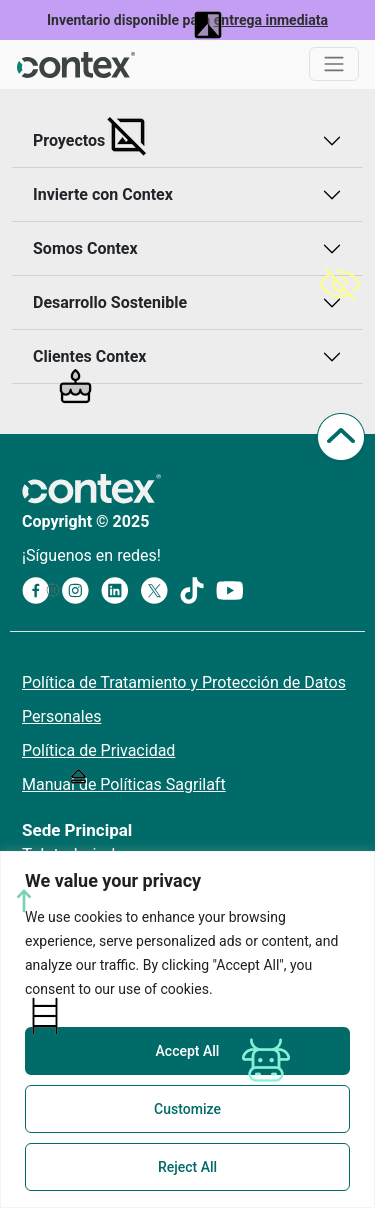 Image resolution: width=375 pixels, height=1208 pixels. Describe the element at coordinates (128, 135) in the screenshot. I see `image failed to load` at that location.